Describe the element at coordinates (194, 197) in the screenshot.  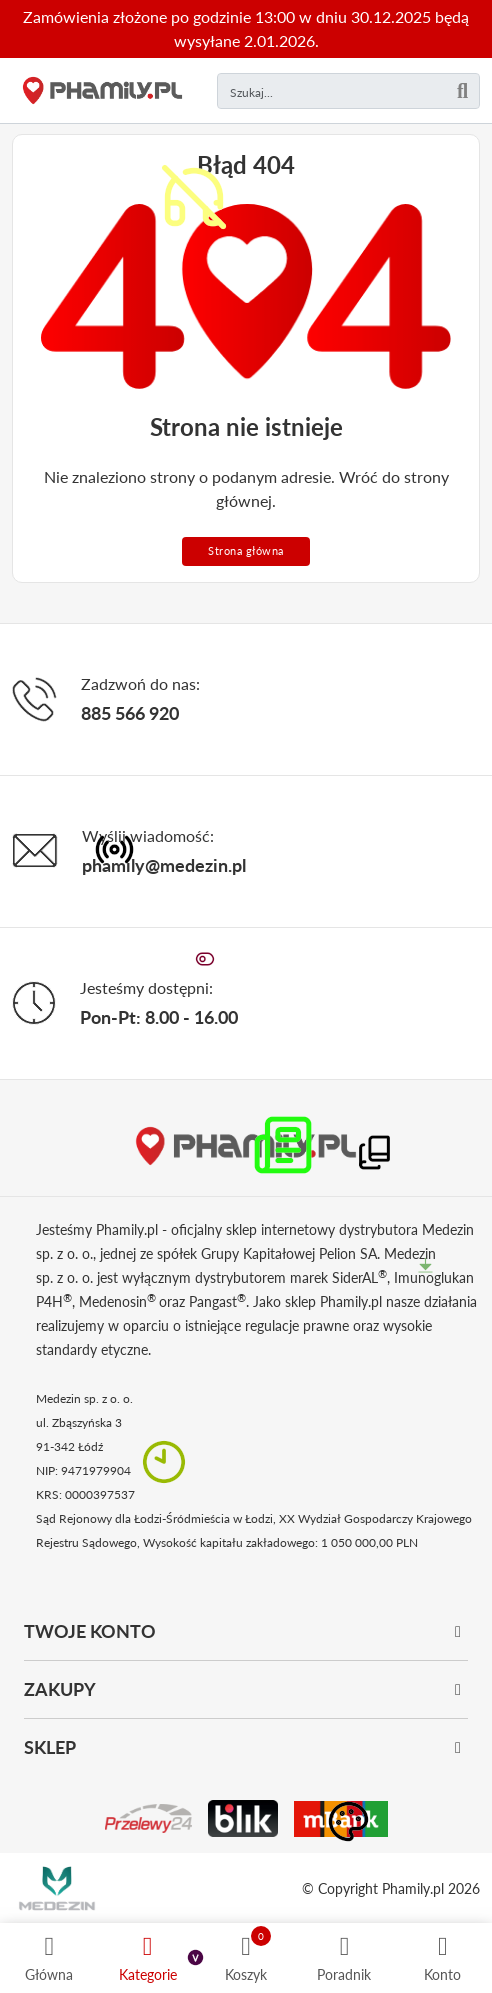
I see `mute or disable audio output` at that location.